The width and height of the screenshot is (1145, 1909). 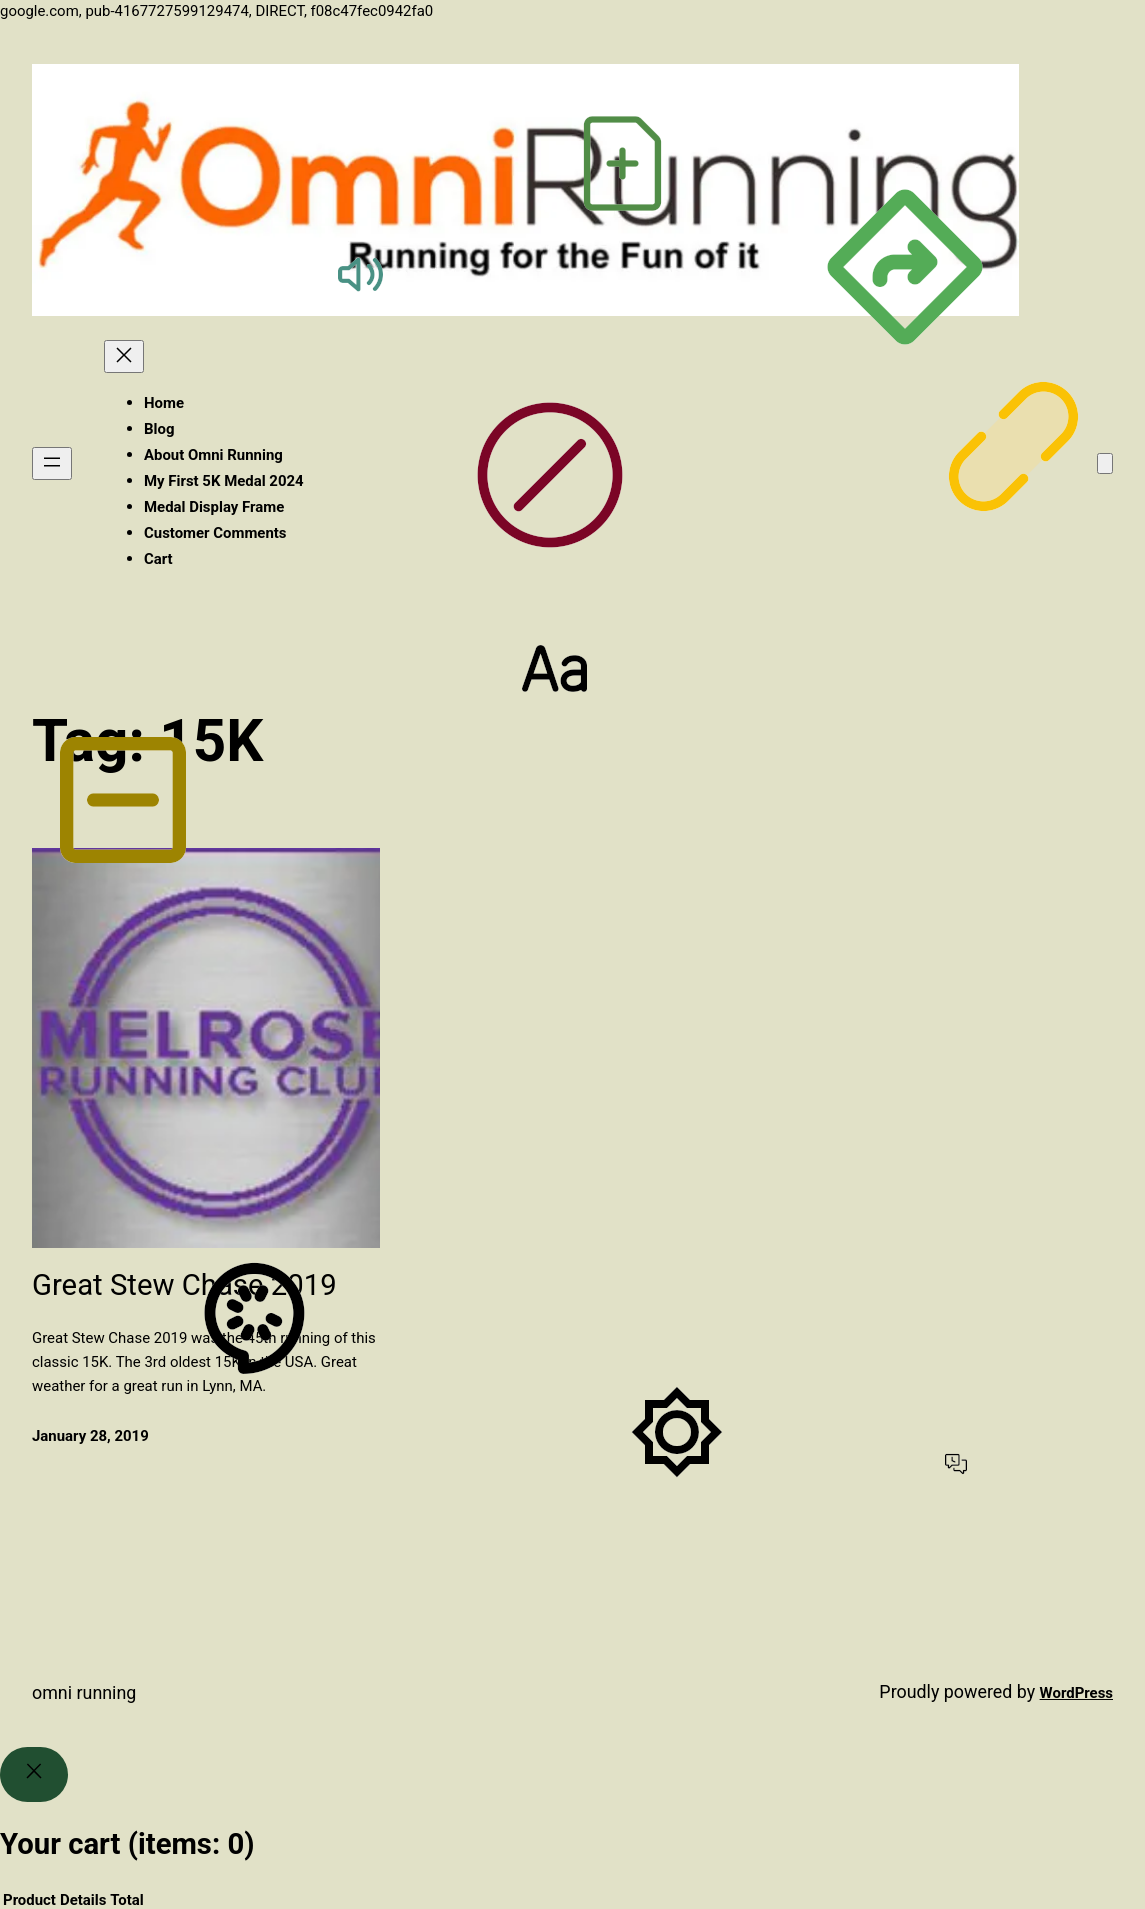 I want to click on skip this item or step, so click(x=550, y=475).